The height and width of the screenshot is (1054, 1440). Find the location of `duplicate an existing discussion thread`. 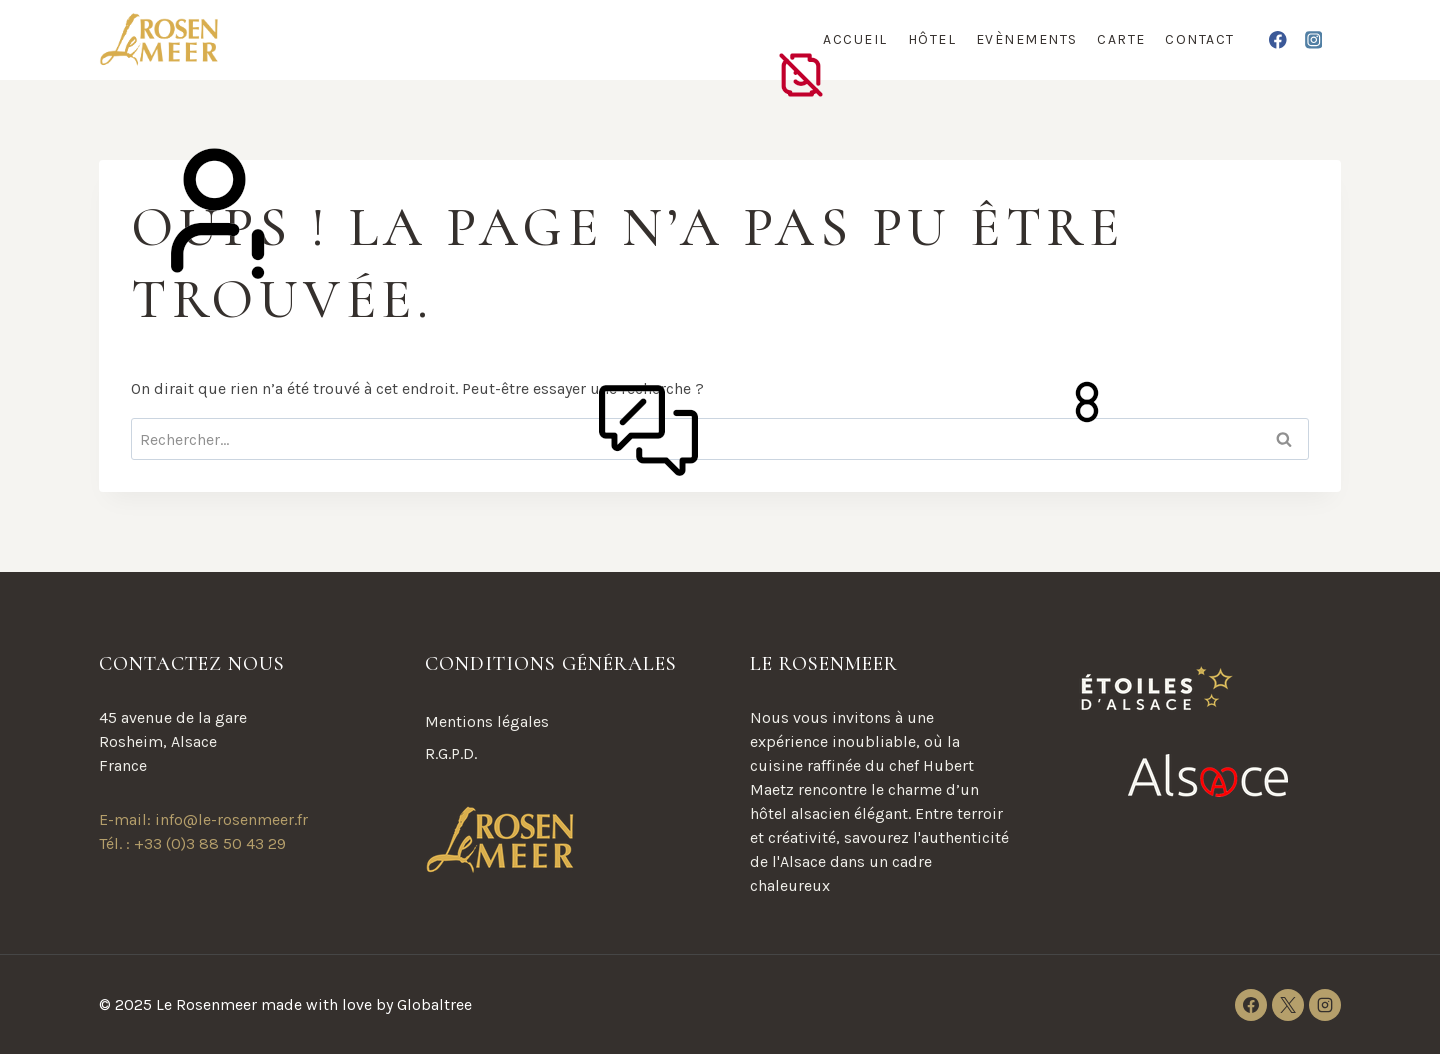

duplicate an existing discussion thread is located at coordinates (648, 430).